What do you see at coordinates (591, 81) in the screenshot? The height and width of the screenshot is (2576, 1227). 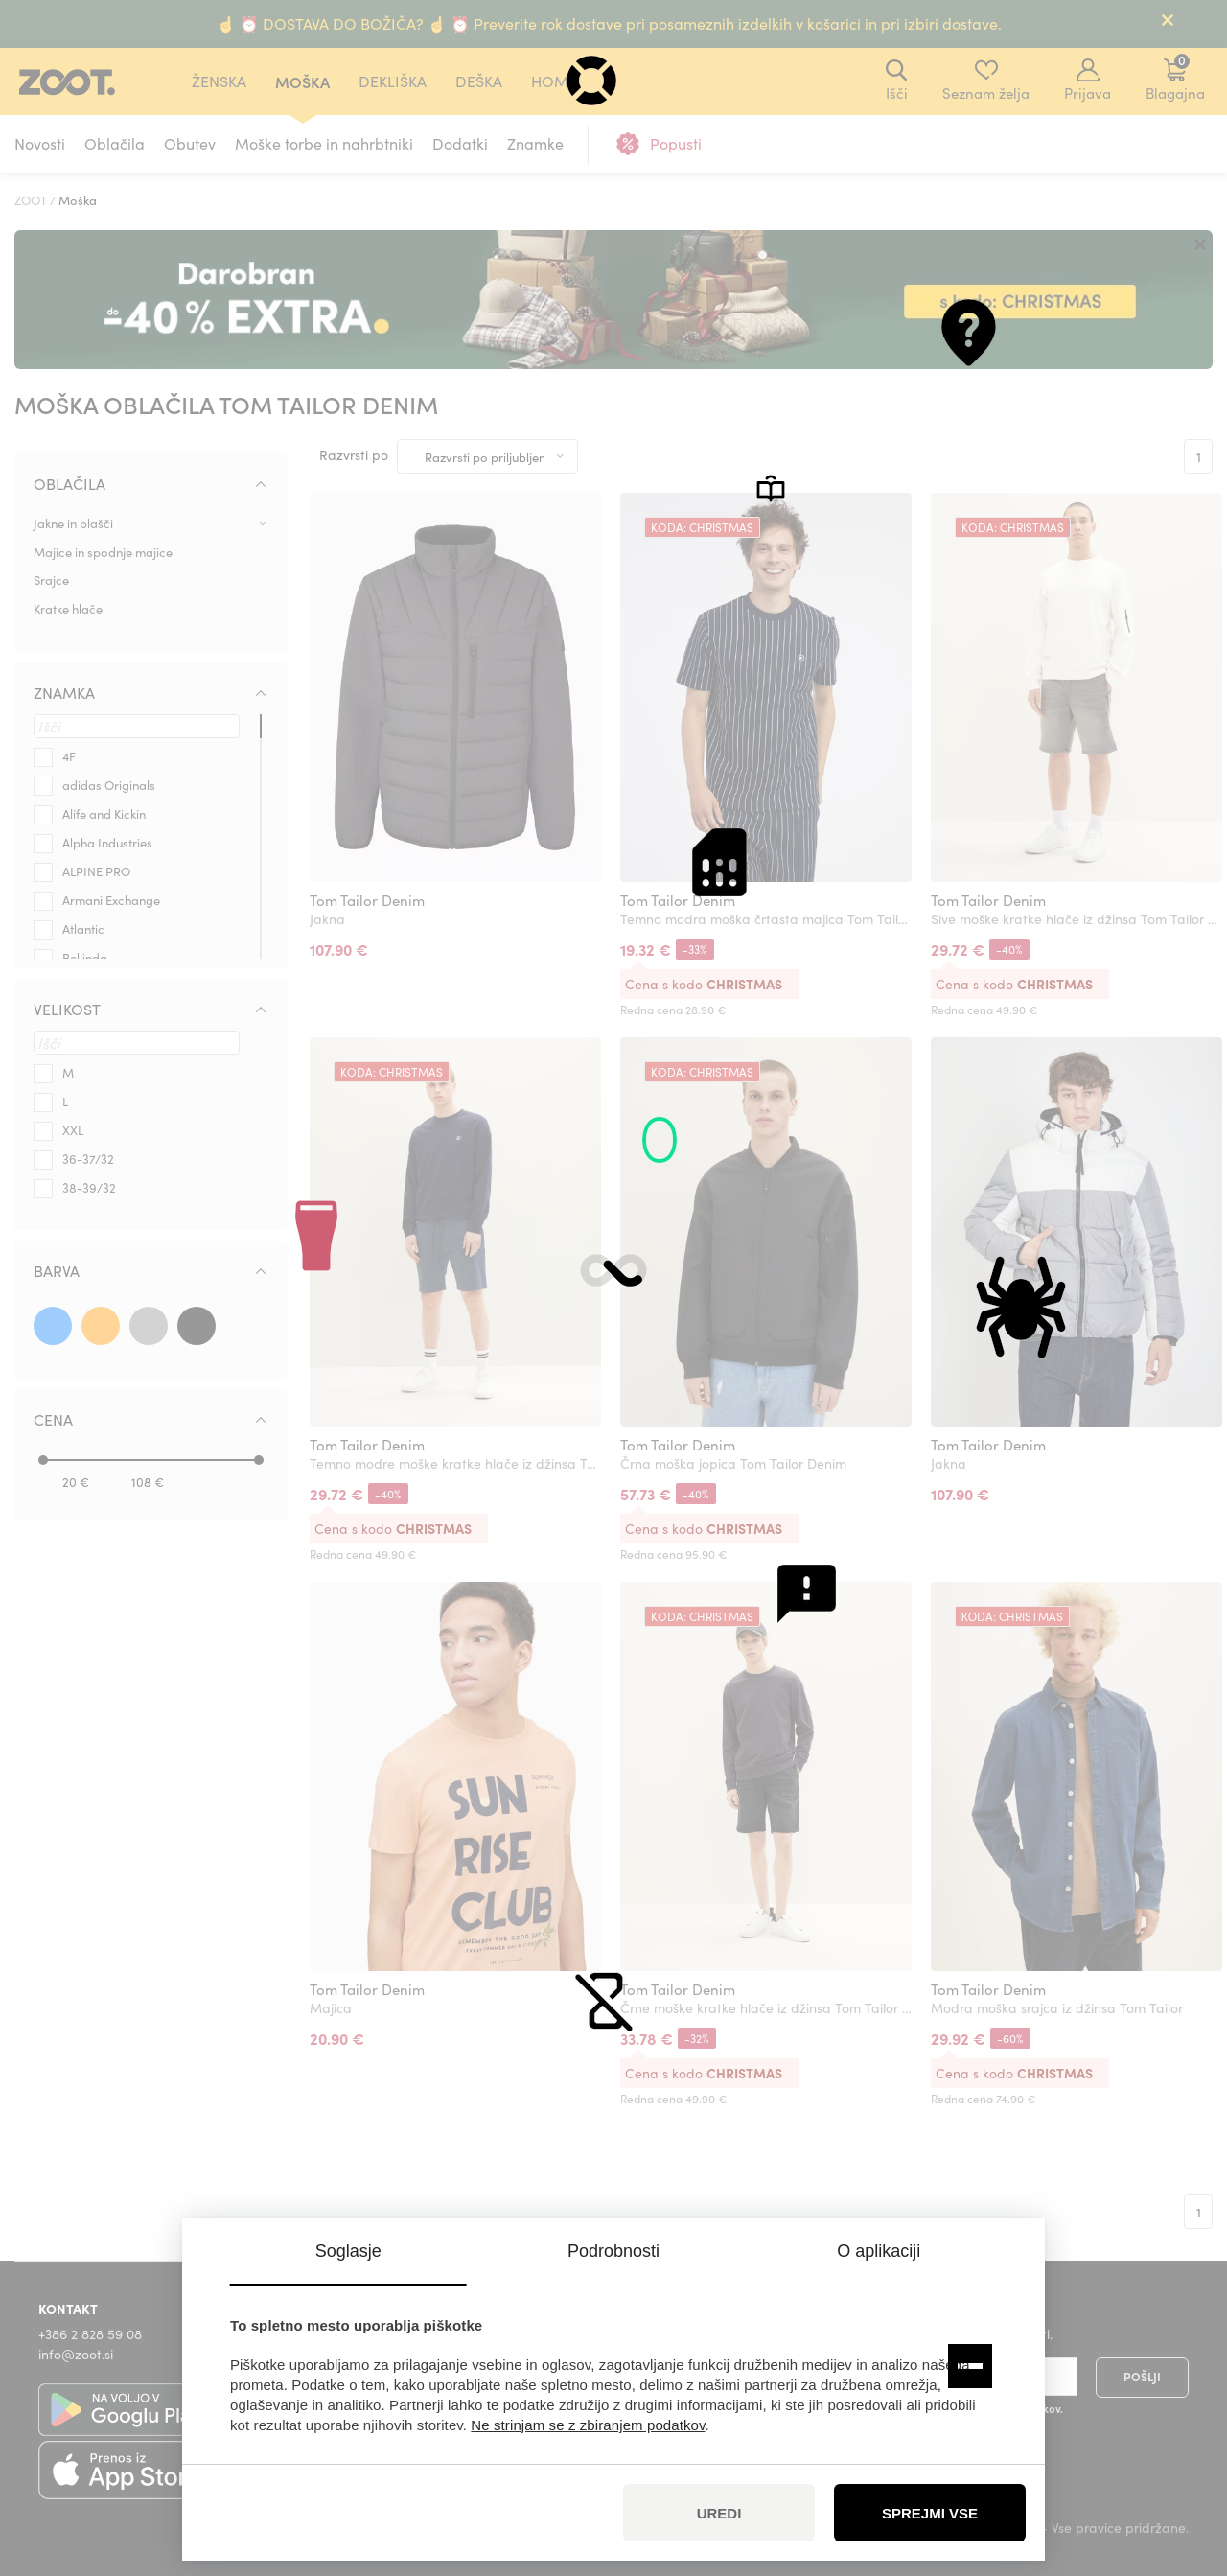 I see `access help or support center` at bounding box center [591, 81].